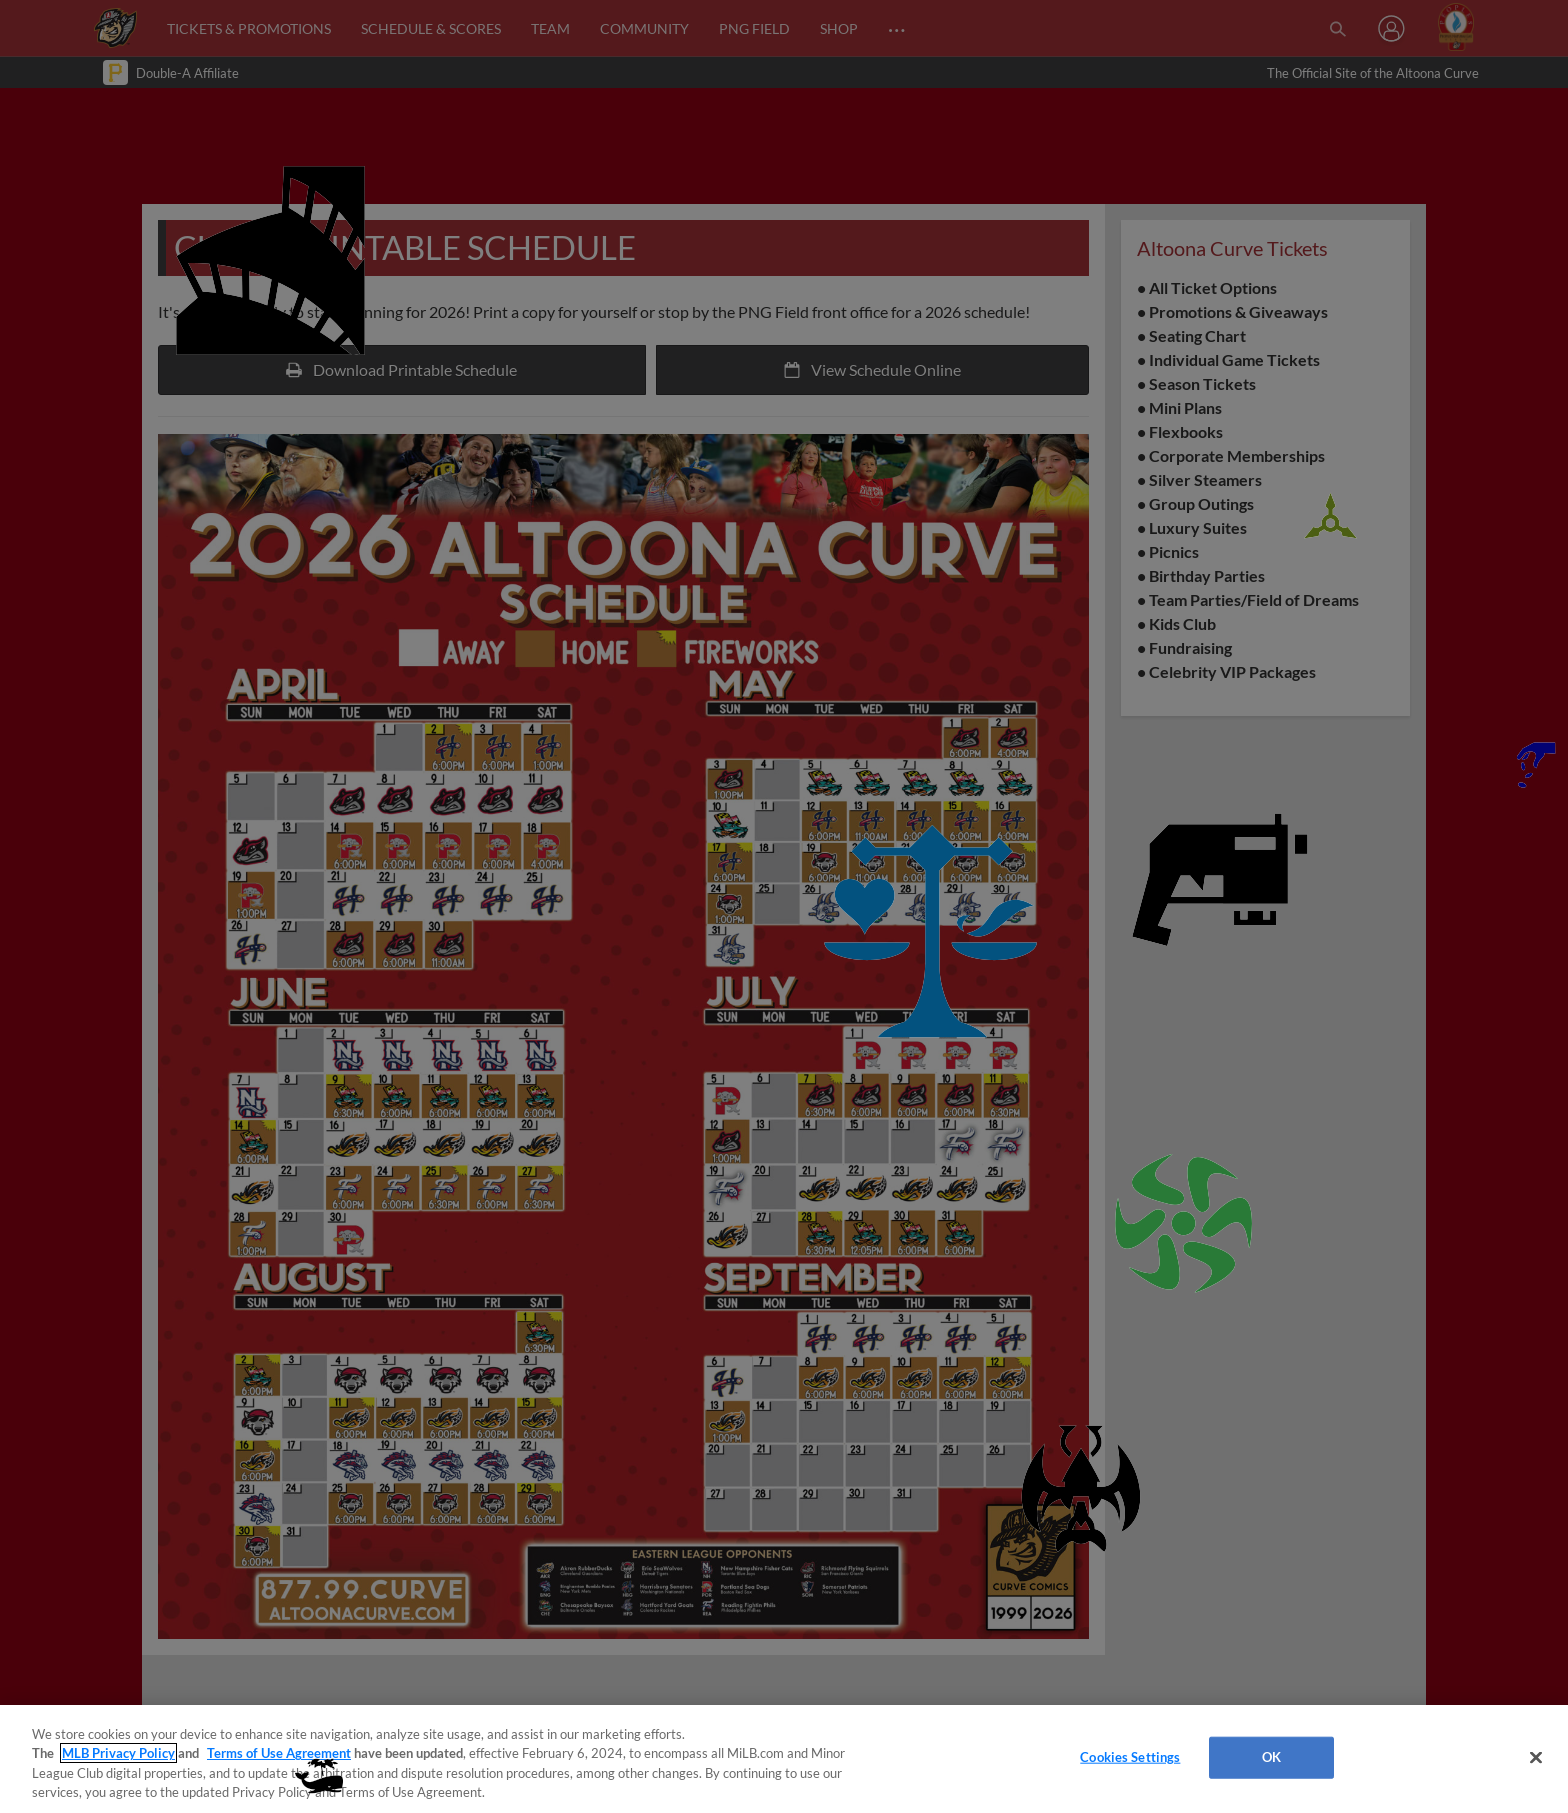  I want to click on select bolter weapon in game inventory, so click(1219, 882).